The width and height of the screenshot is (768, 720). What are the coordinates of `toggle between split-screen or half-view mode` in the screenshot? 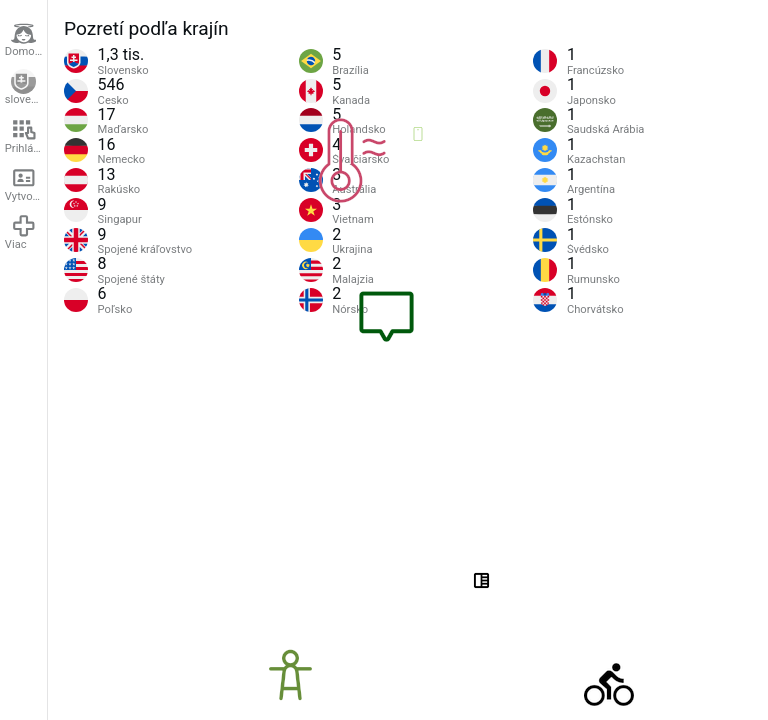 It's located at (481, 580).